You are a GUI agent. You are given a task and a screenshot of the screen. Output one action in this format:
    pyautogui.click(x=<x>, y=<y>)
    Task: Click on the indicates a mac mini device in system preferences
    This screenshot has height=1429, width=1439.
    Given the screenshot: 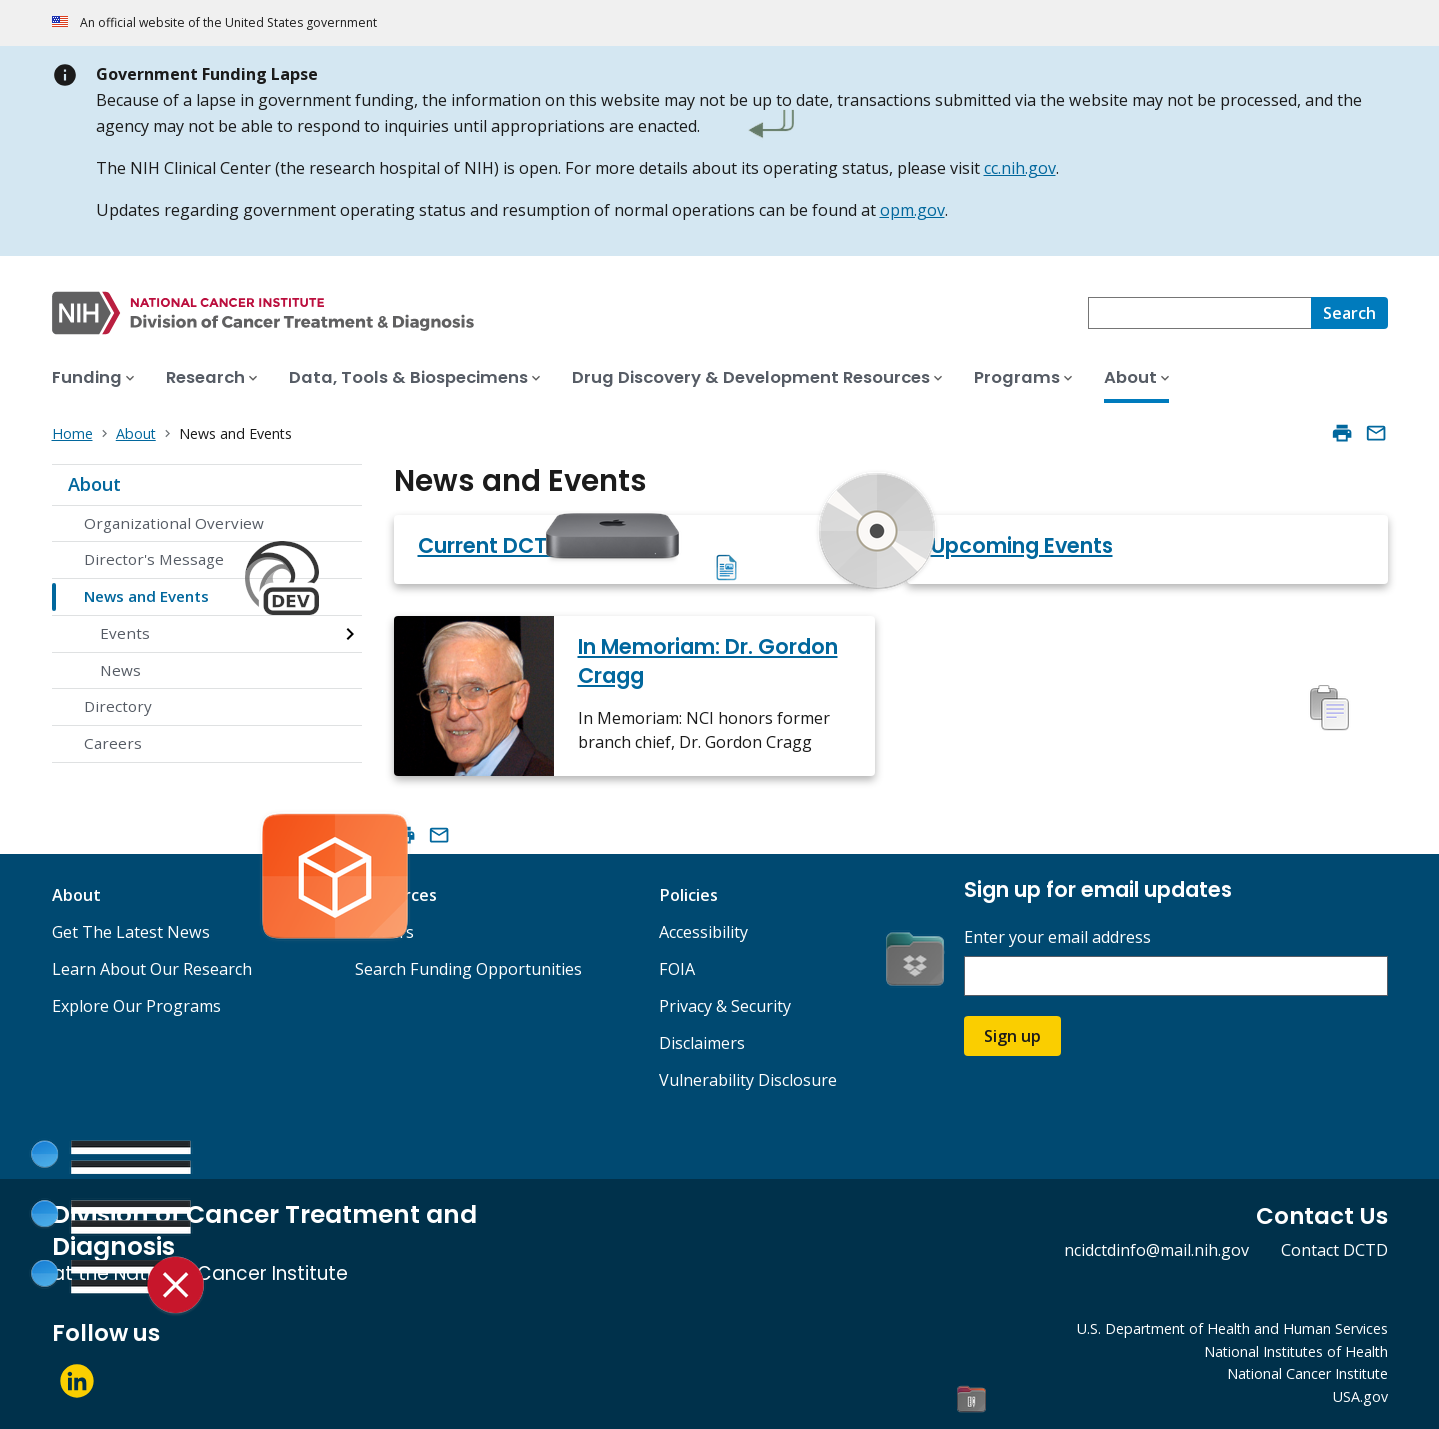 What is the action you would take?
    pyautogui.click(x=612, y=535)
    